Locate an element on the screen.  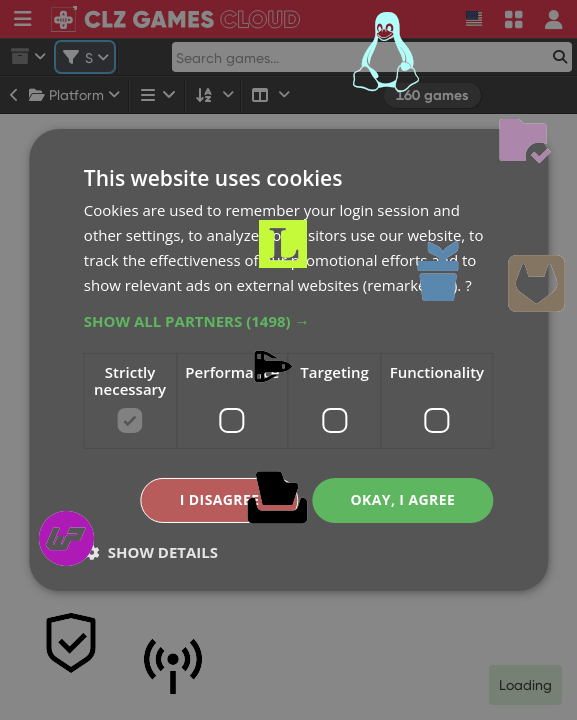
indicates verified security or protection status is located at coordinates (71, 643).